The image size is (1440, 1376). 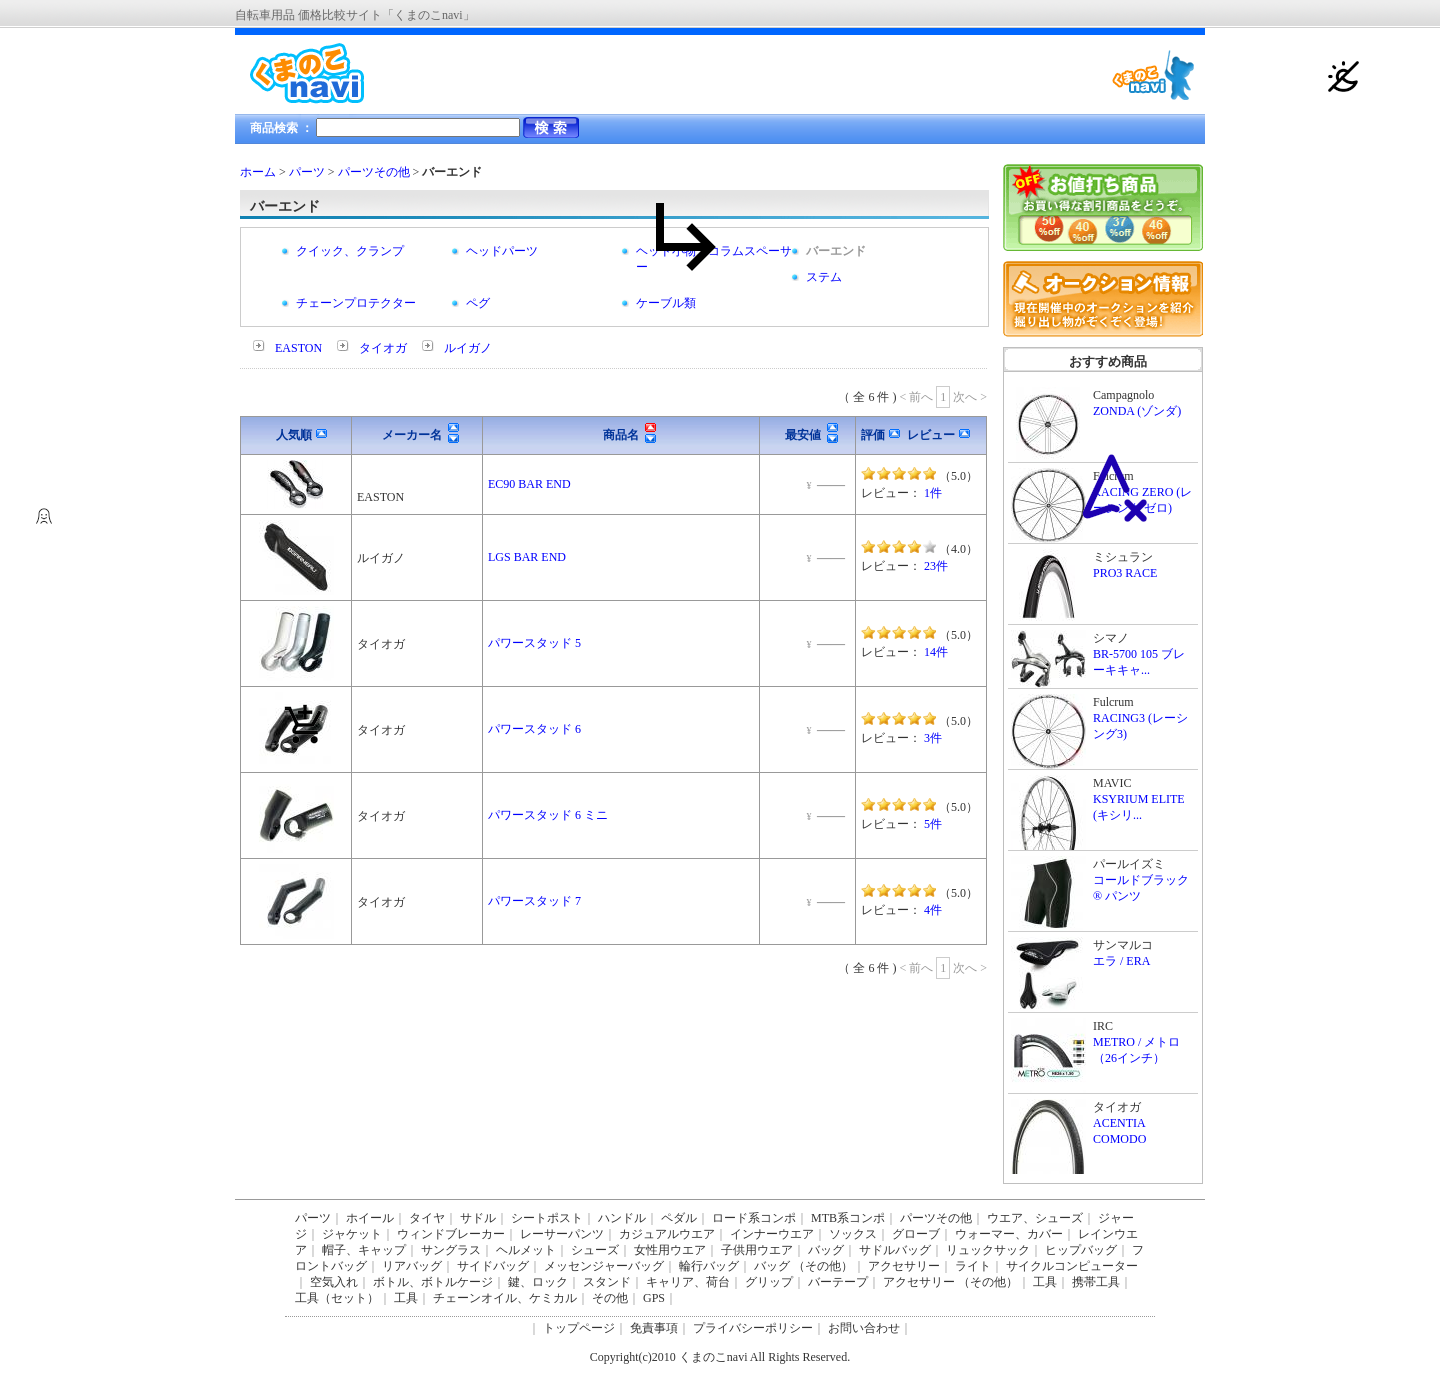 I want to click on toggle between light and dark mode, so click(x=1343, y=76).